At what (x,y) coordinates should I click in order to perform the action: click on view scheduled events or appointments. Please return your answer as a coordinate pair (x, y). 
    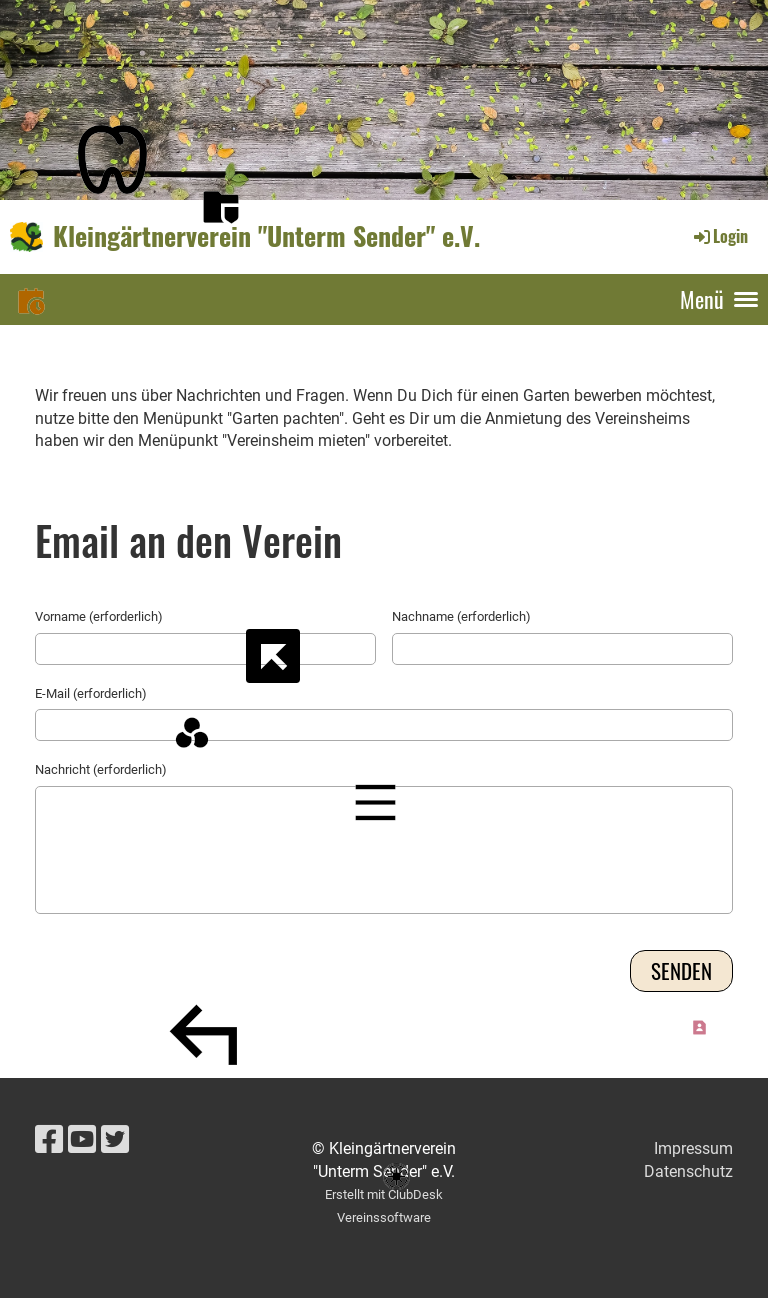
    Looking at the image, I should click on (31, 302).